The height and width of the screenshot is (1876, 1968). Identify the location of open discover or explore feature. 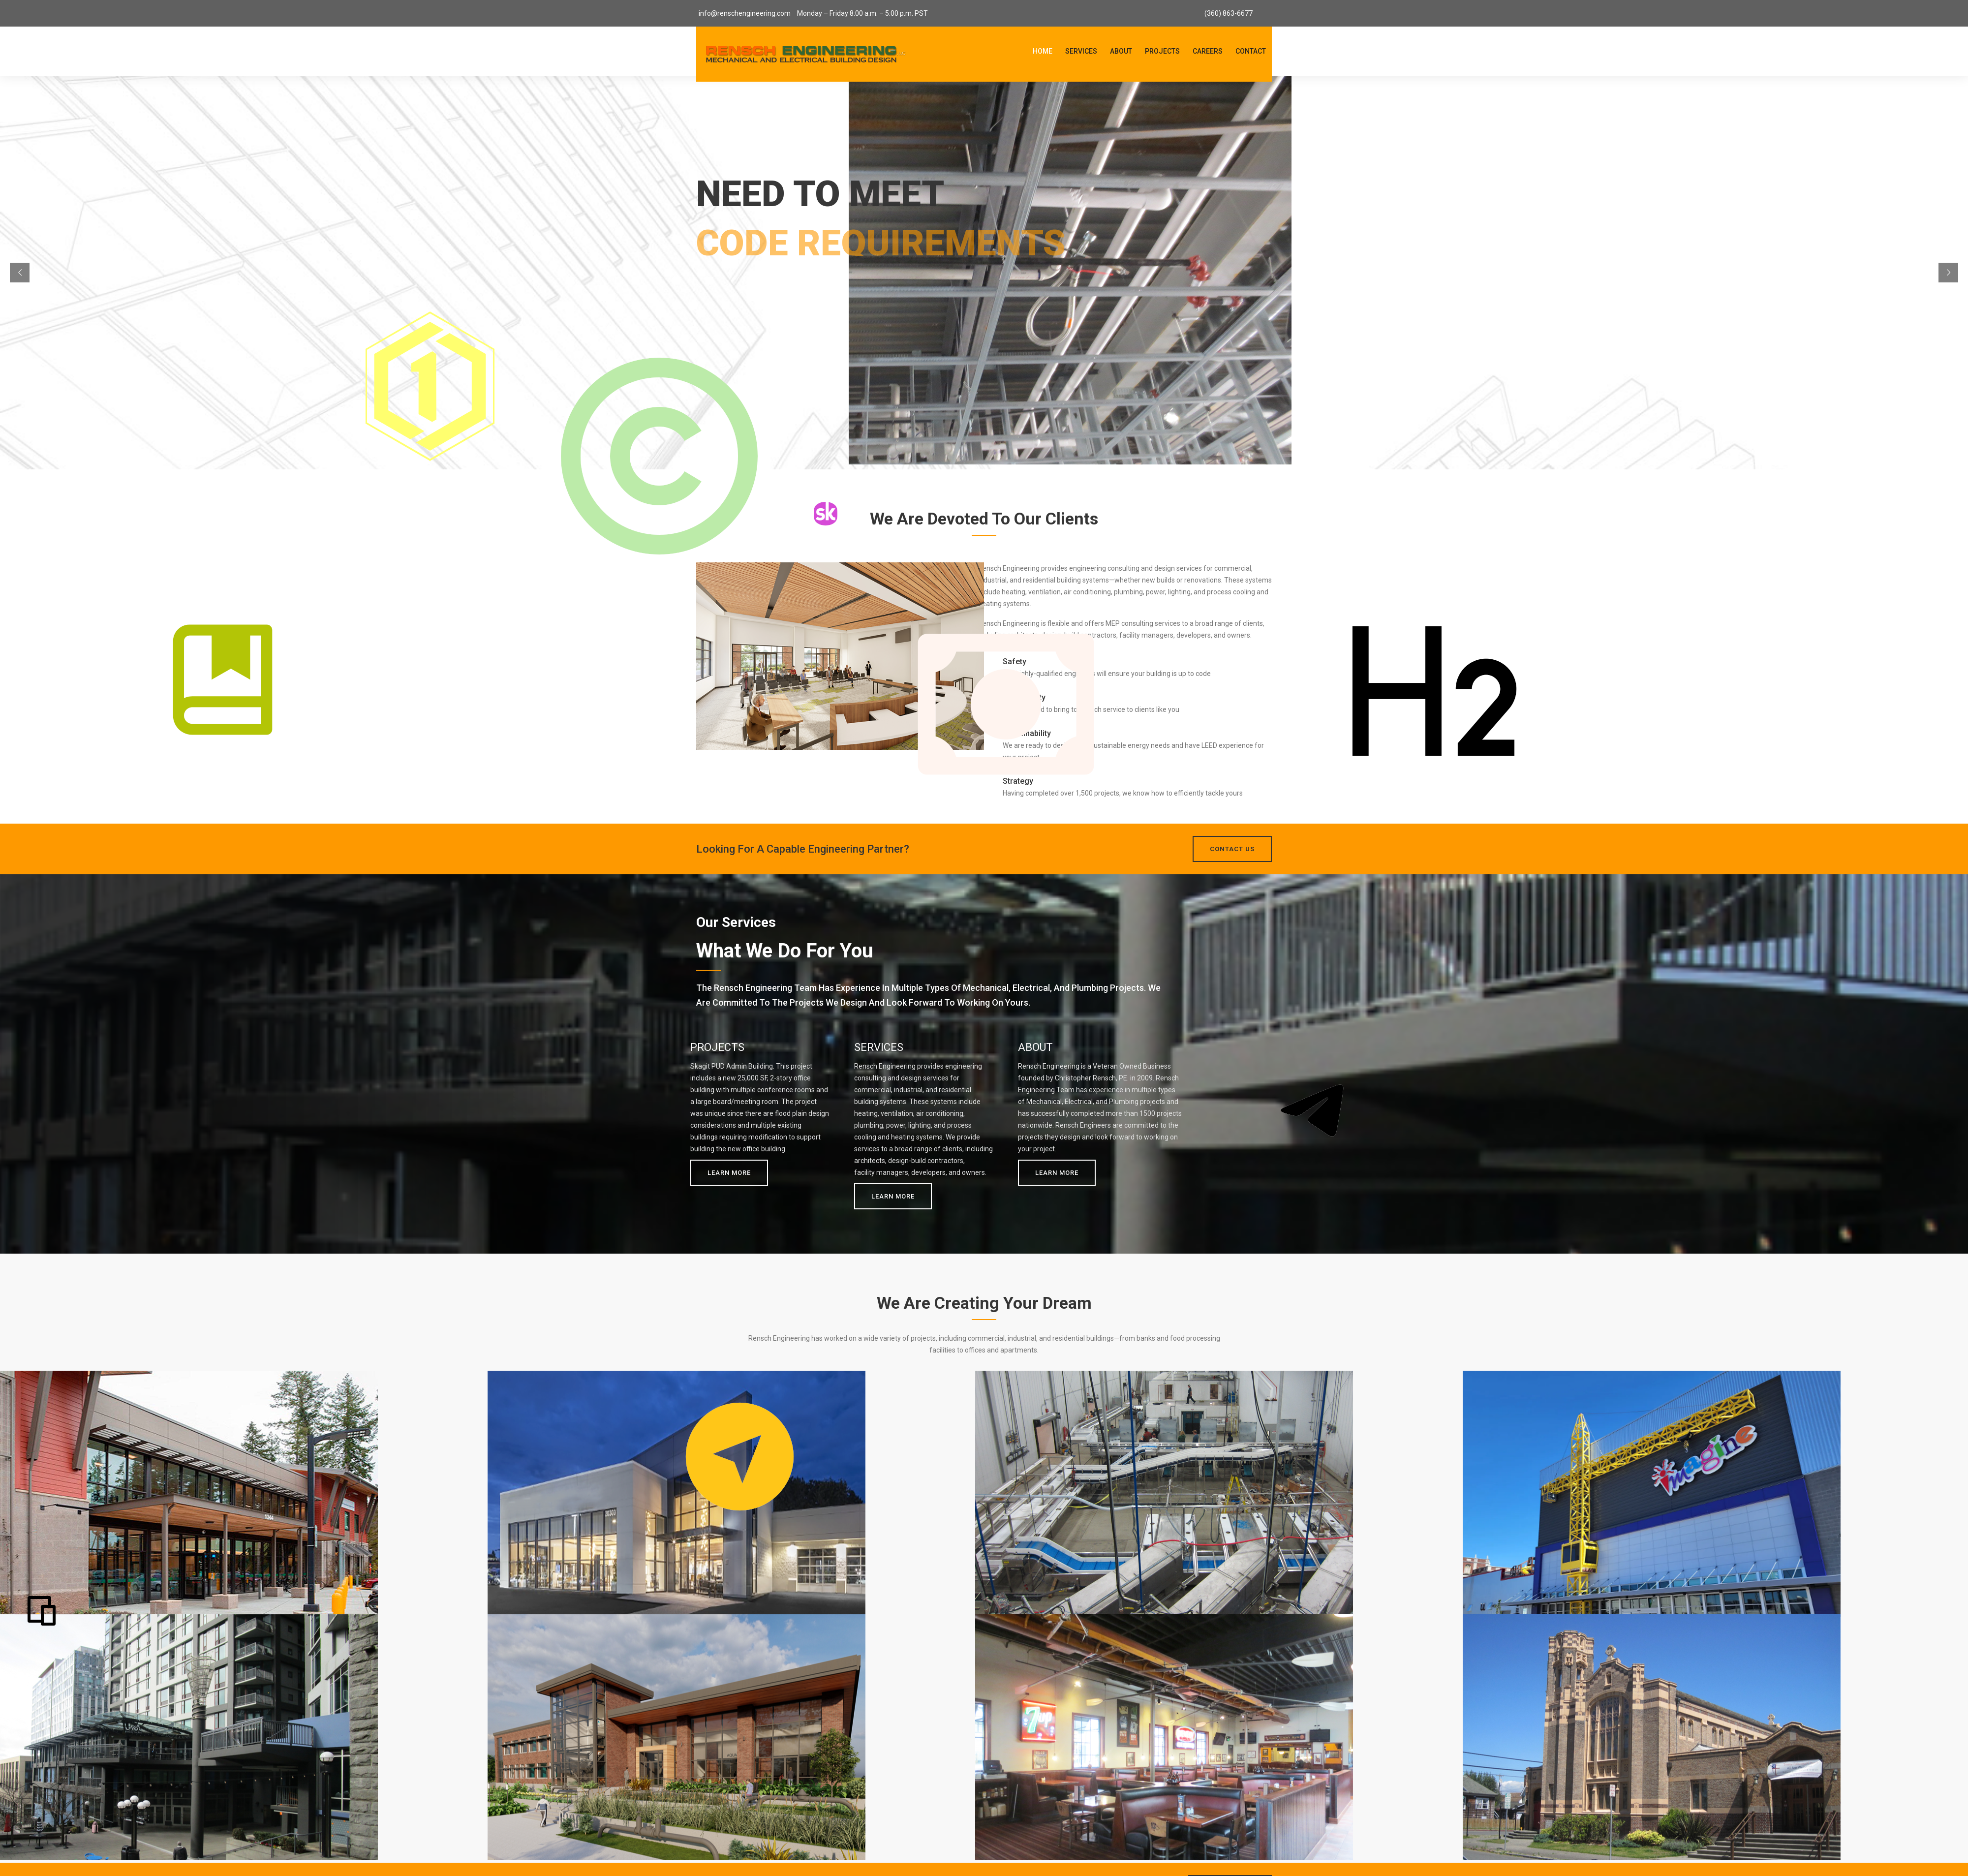
(734, 1456).